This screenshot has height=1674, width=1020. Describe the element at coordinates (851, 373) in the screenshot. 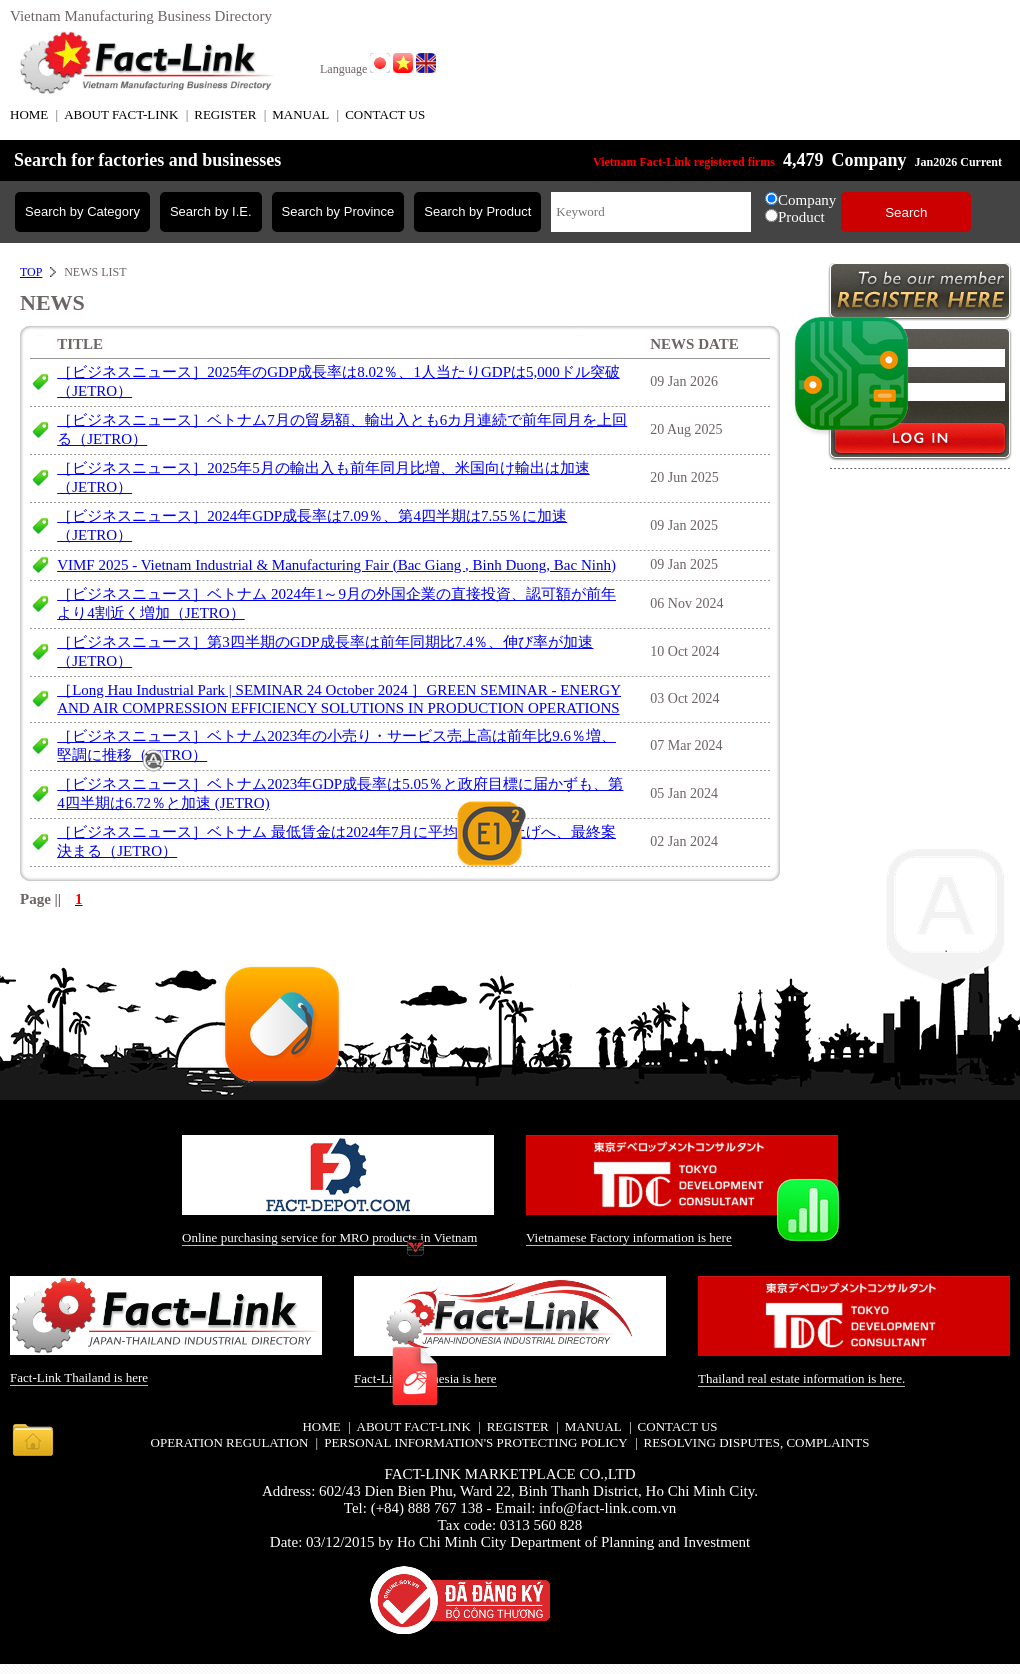

I see `open pcbnew PCB design application` at that location.